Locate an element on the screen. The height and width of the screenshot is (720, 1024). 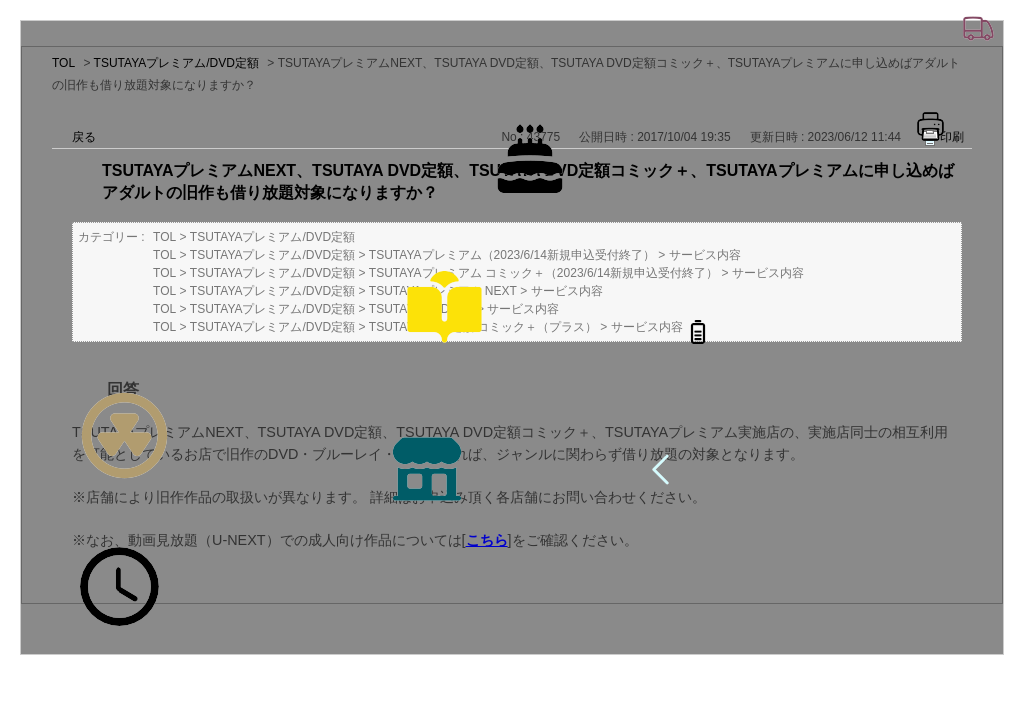
print the current document is located at coordinates (930, 126).